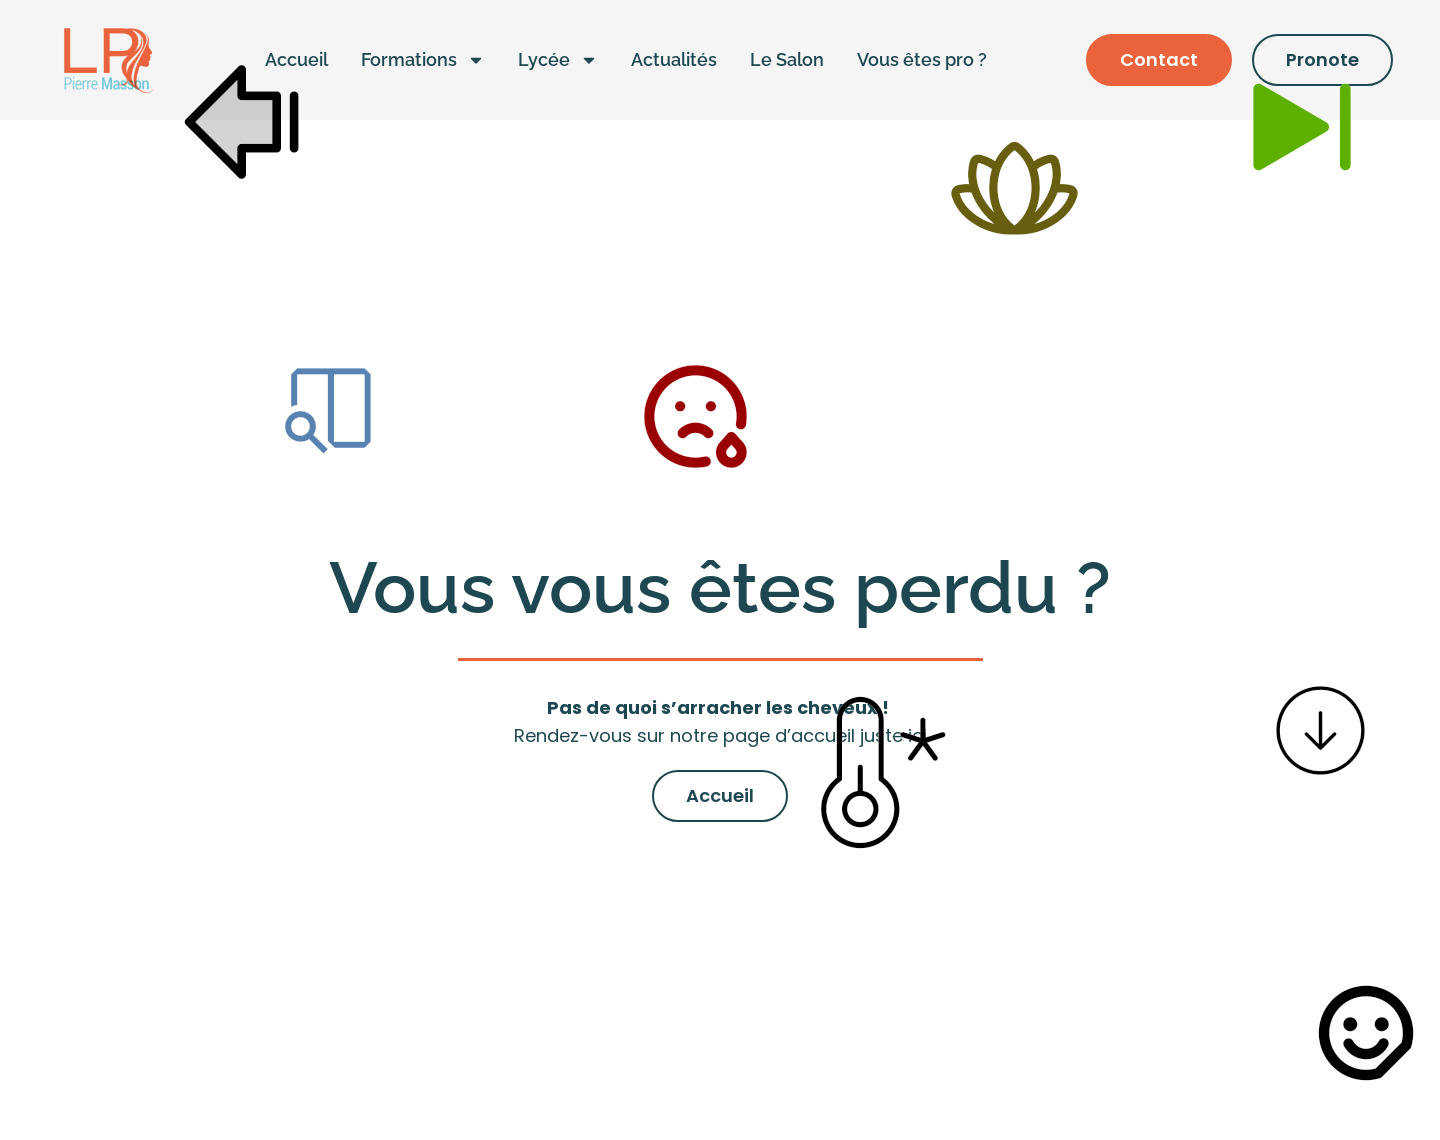  Describe the element at coordinates (695, 416) in the screenshot. I see `indicate sadness or disappointment` at that location.